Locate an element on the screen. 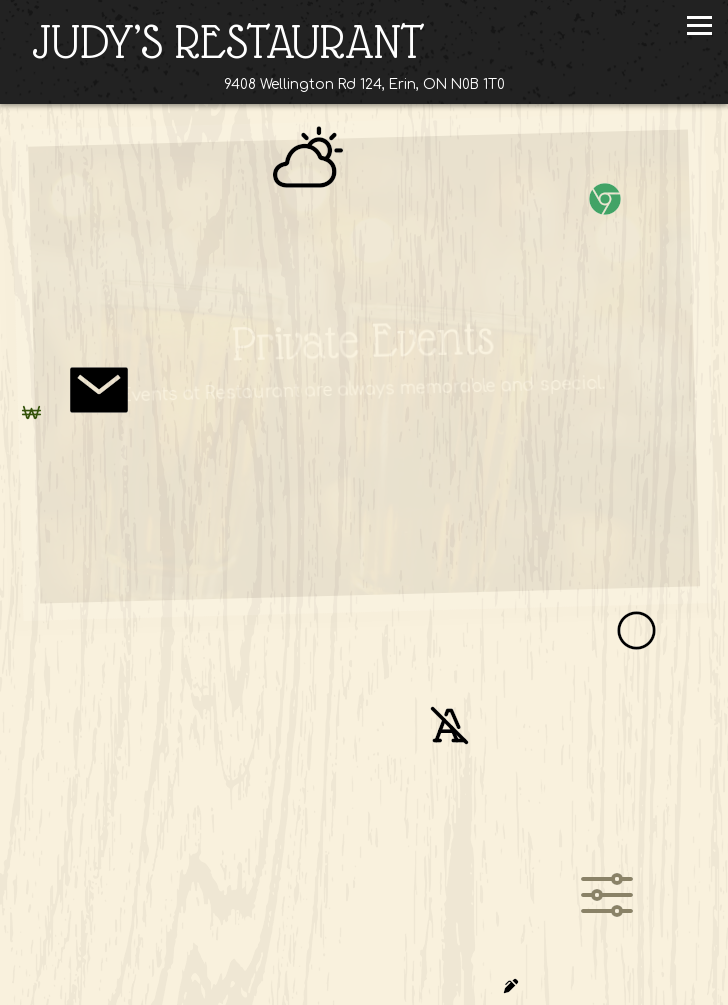 The height and width of the screenshot is (1005, 728). disable text formatting options is located at coordinates (449, 725).